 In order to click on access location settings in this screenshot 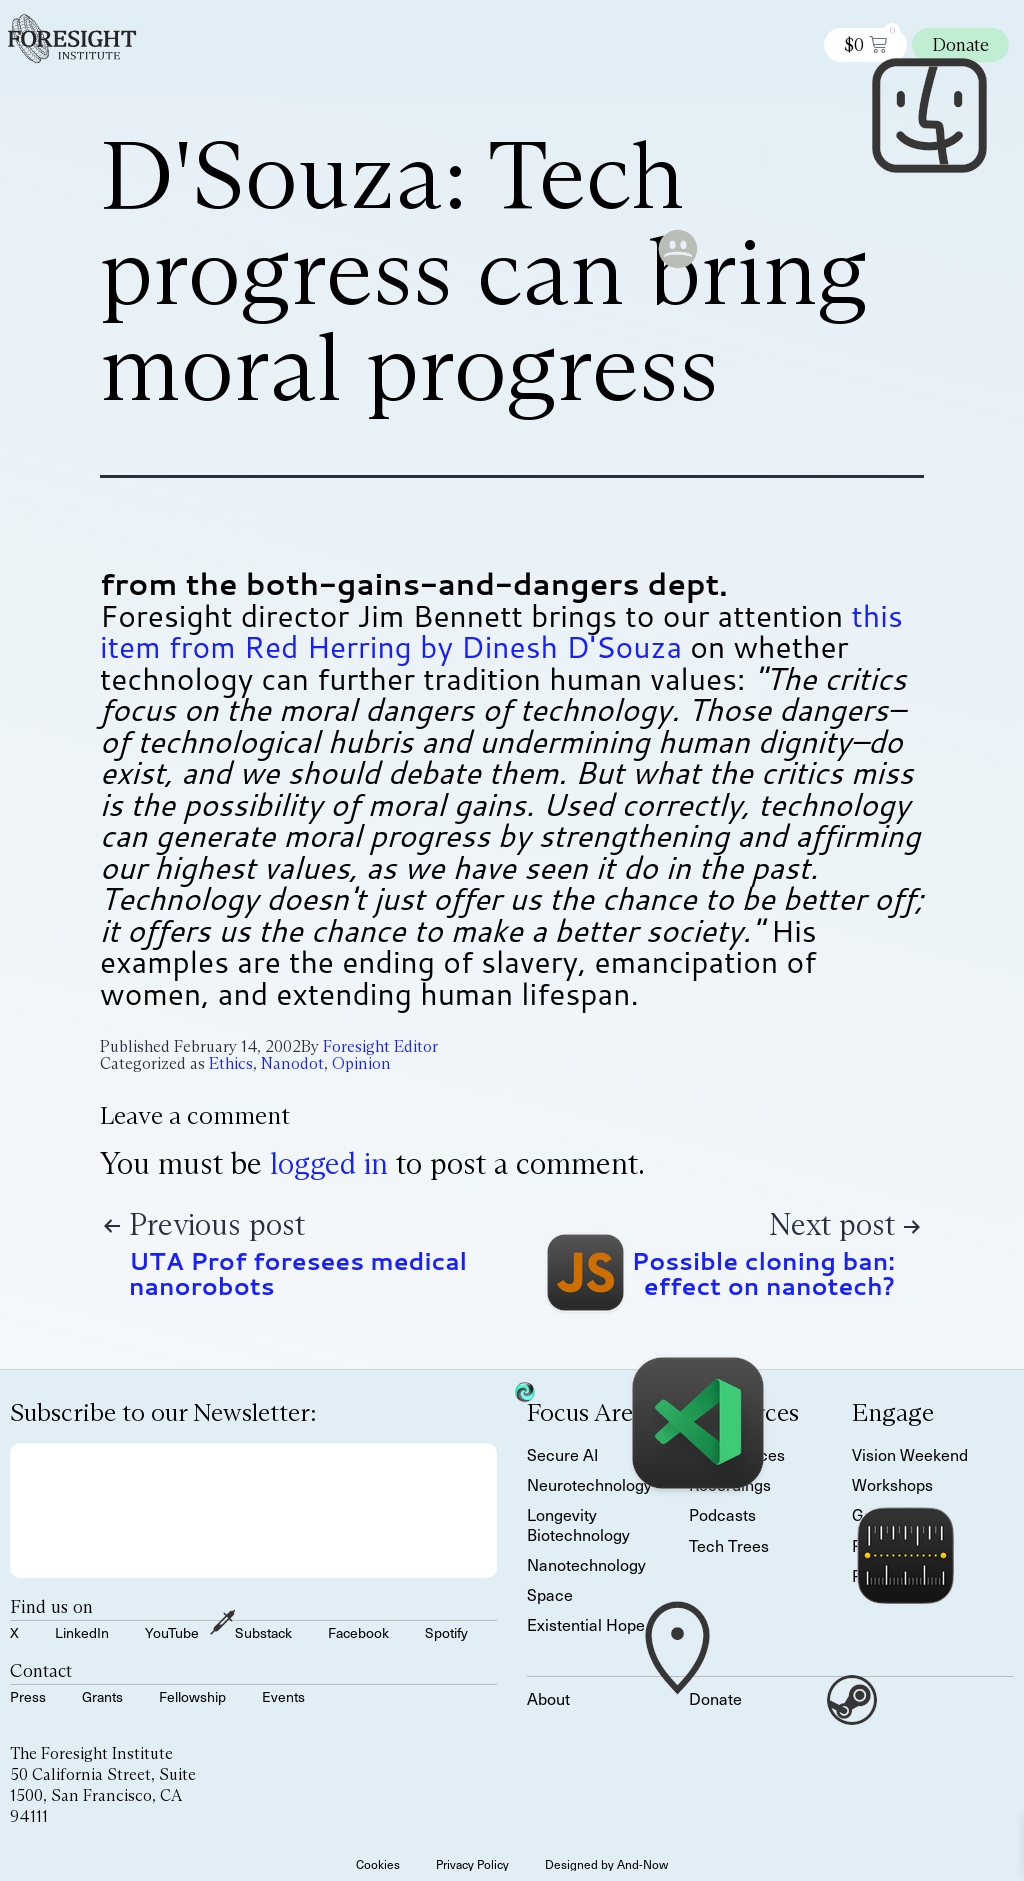, I will do `click(677, 1646)`.